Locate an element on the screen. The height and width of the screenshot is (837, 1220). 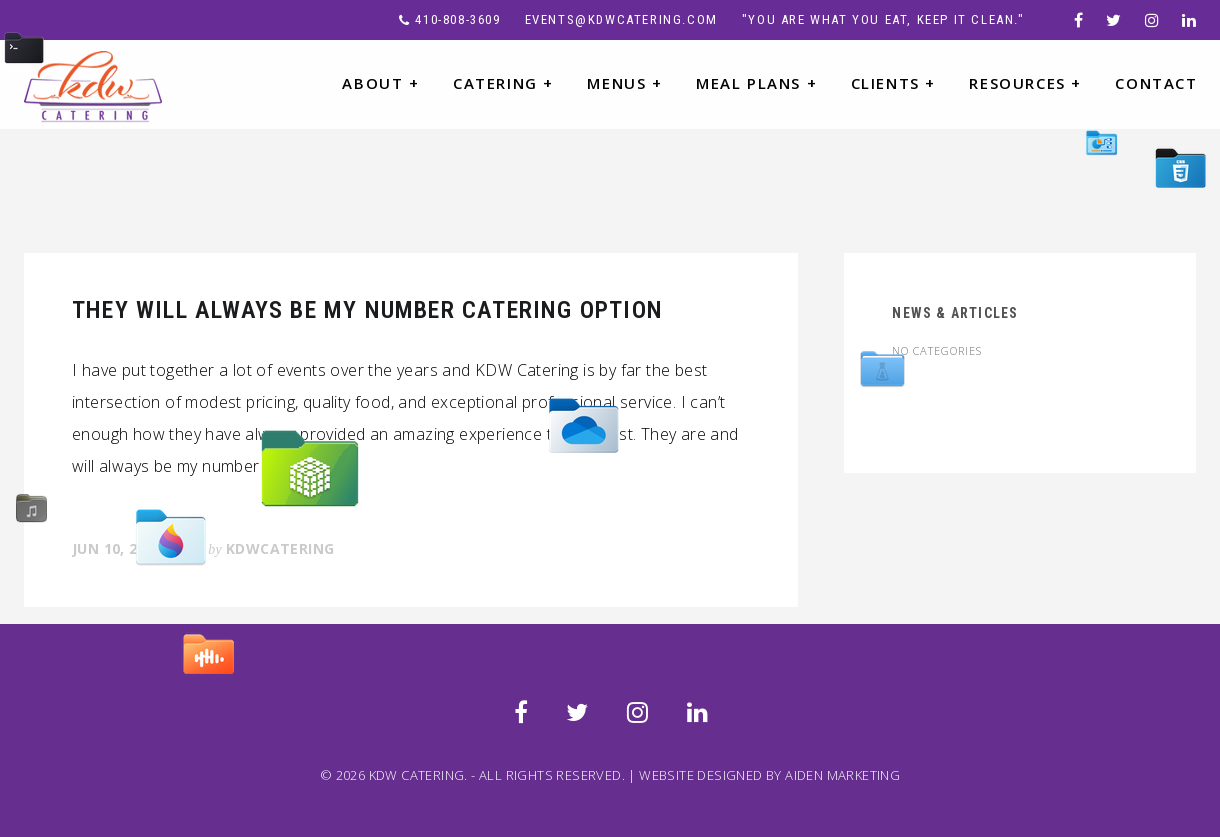
open control panel settings folder is located at coordinates (1101, 143).